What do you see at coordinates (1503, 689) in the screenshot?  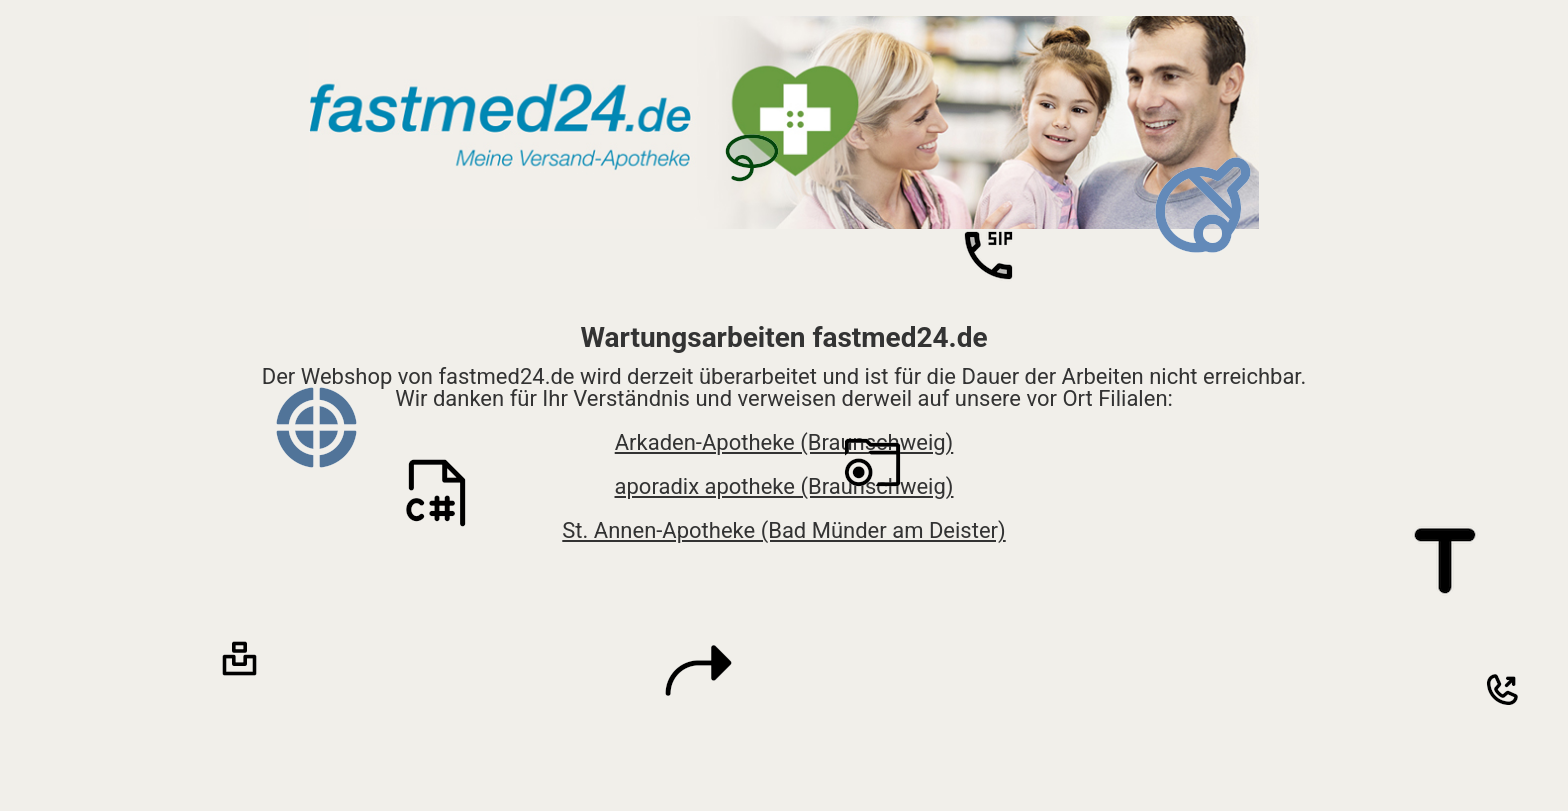 I see `make an outgoing call` at bounding box center [1503, 689].